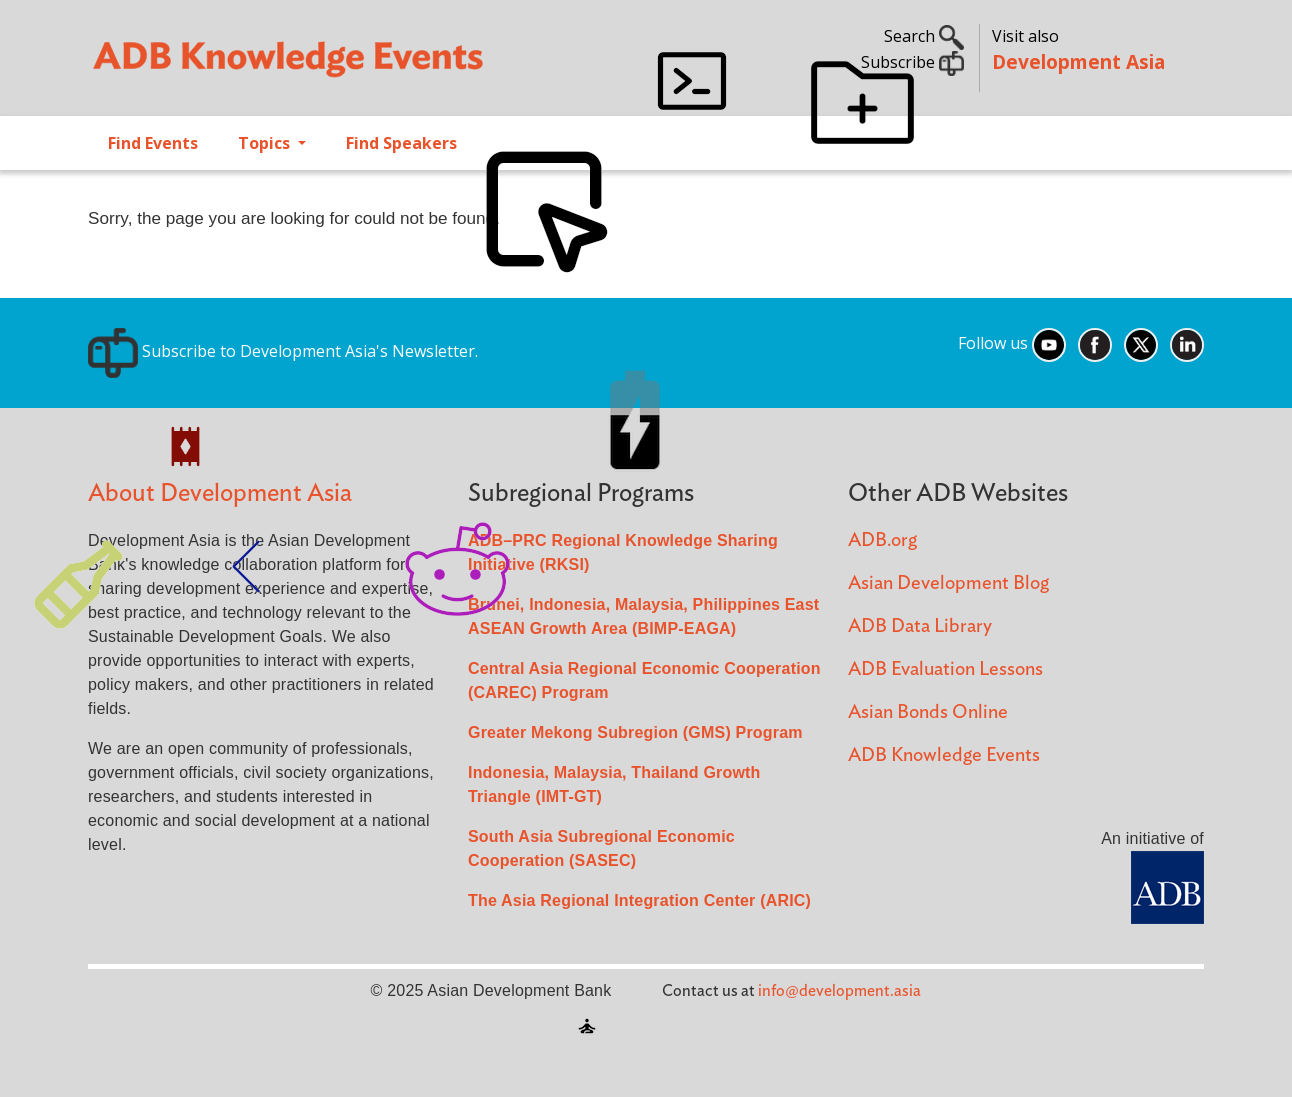 This screenshot has height=1097, width=1292. Describe the element at coordinates (248, 566) in the screenshot. I see `go back to the previous screen` at that location.